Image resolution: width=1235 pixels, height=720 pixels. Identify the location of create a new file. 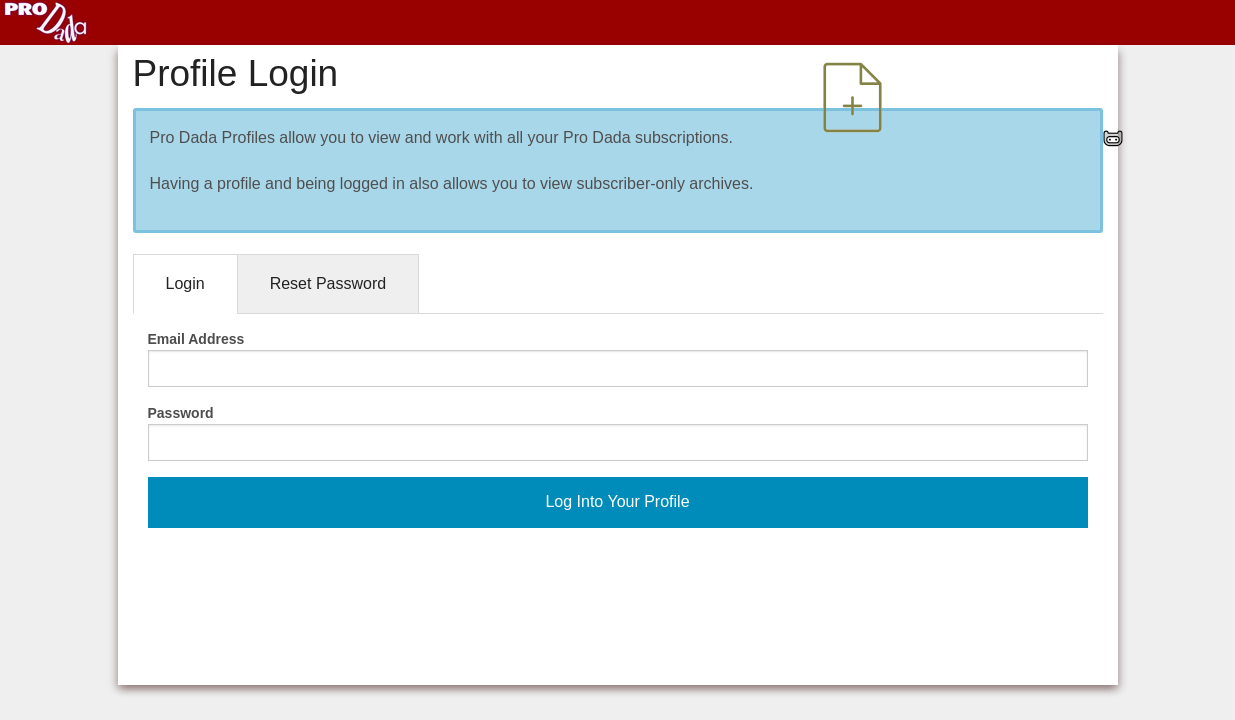
(852, 97).